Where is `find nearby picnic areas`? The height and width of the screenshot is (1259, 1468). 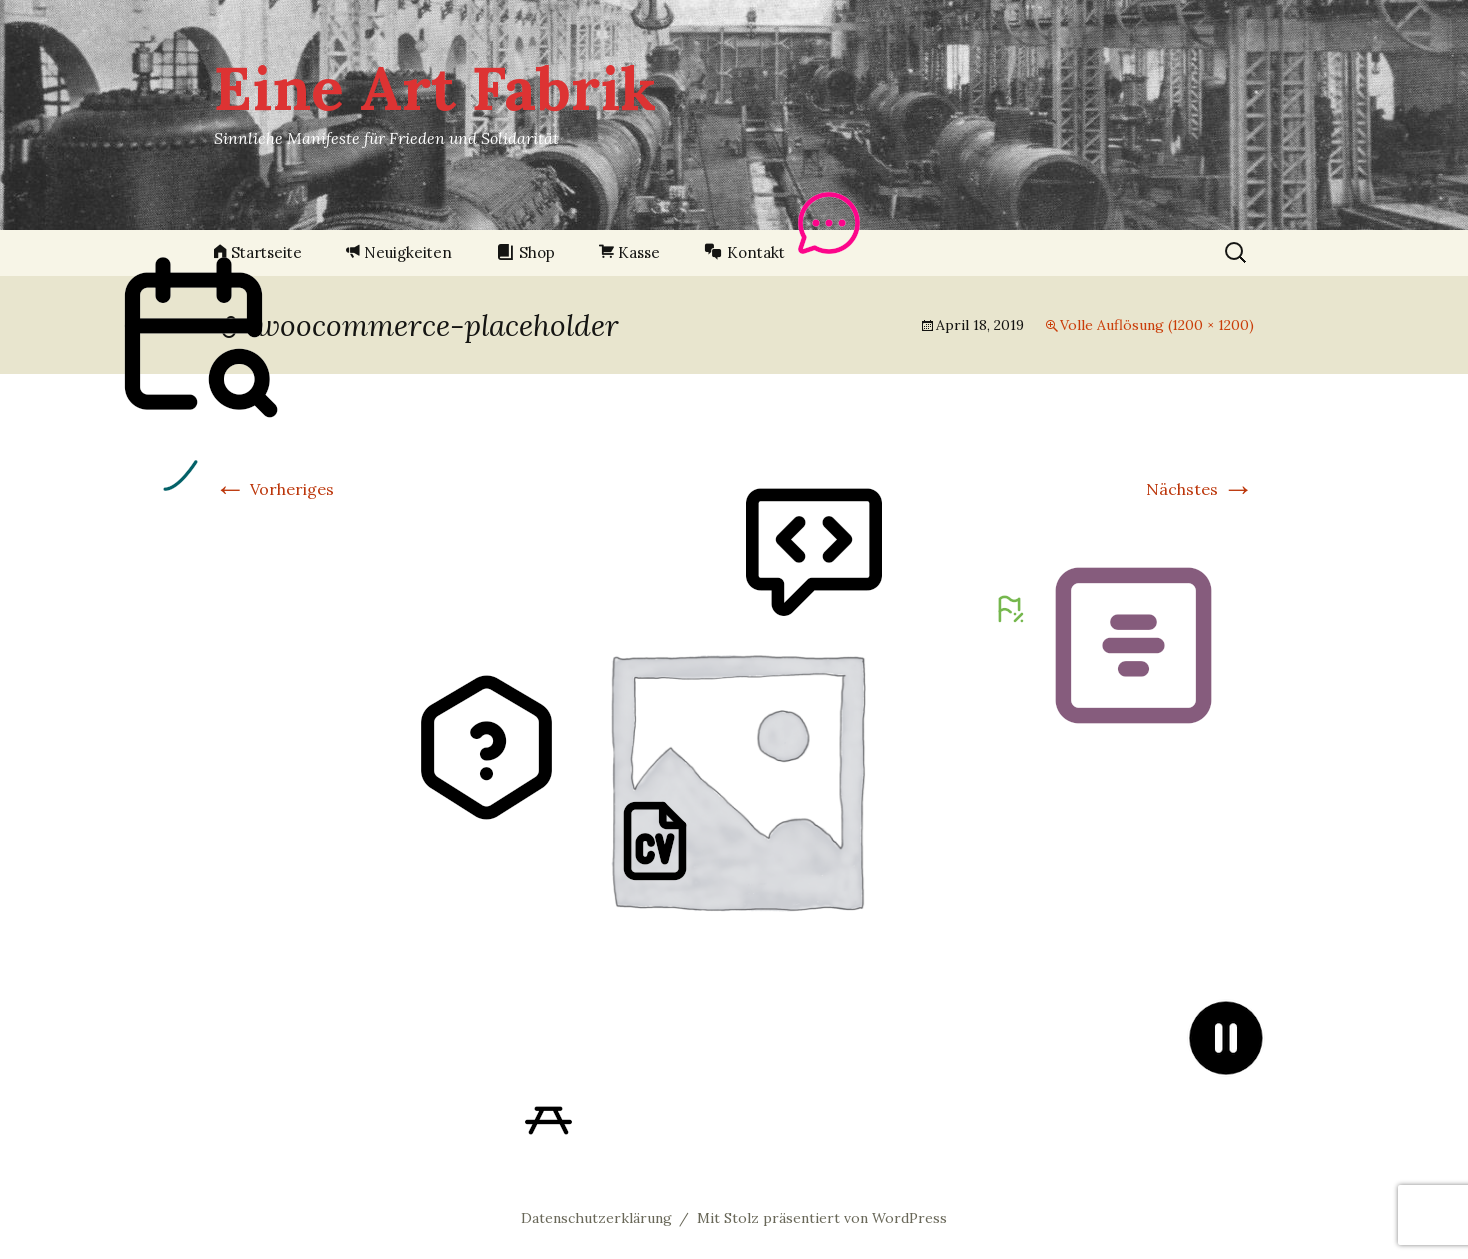 find nearby picnic areas is located at coordinates (548, 1120).